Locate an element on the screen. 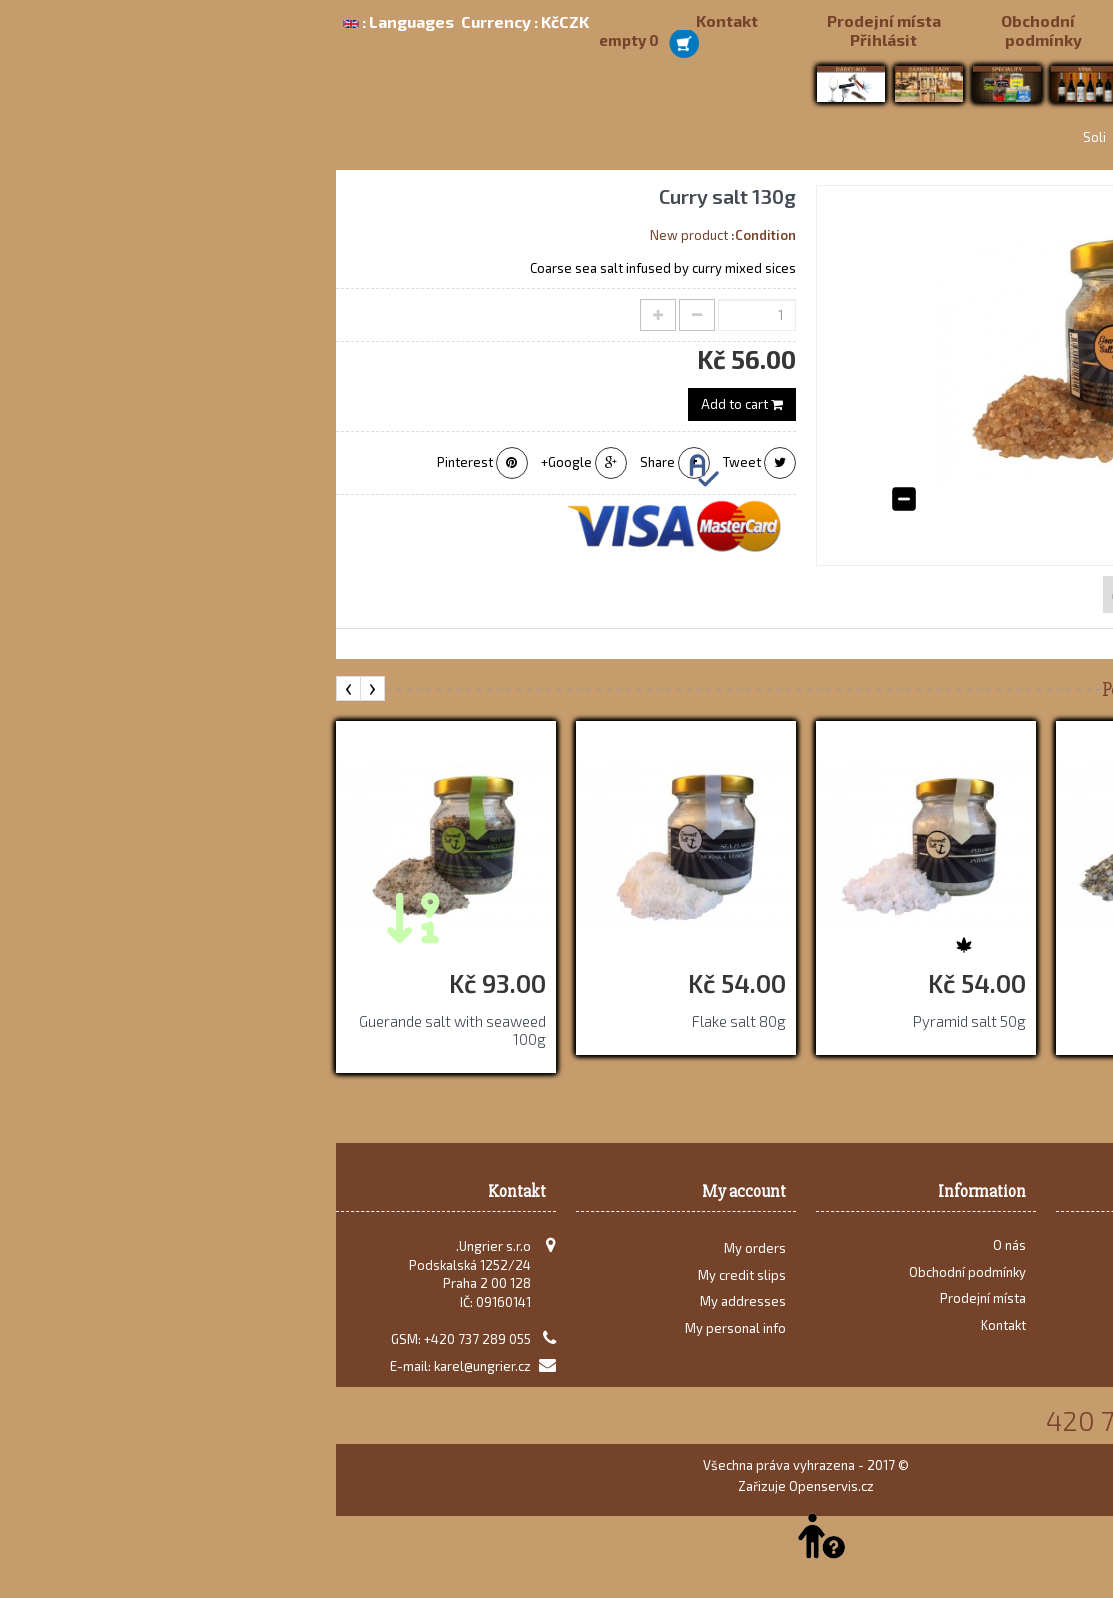 Image resolution: width=1113 pixels, height=1598 pixels. remove an item from a list is located at coordinates (904, 499).